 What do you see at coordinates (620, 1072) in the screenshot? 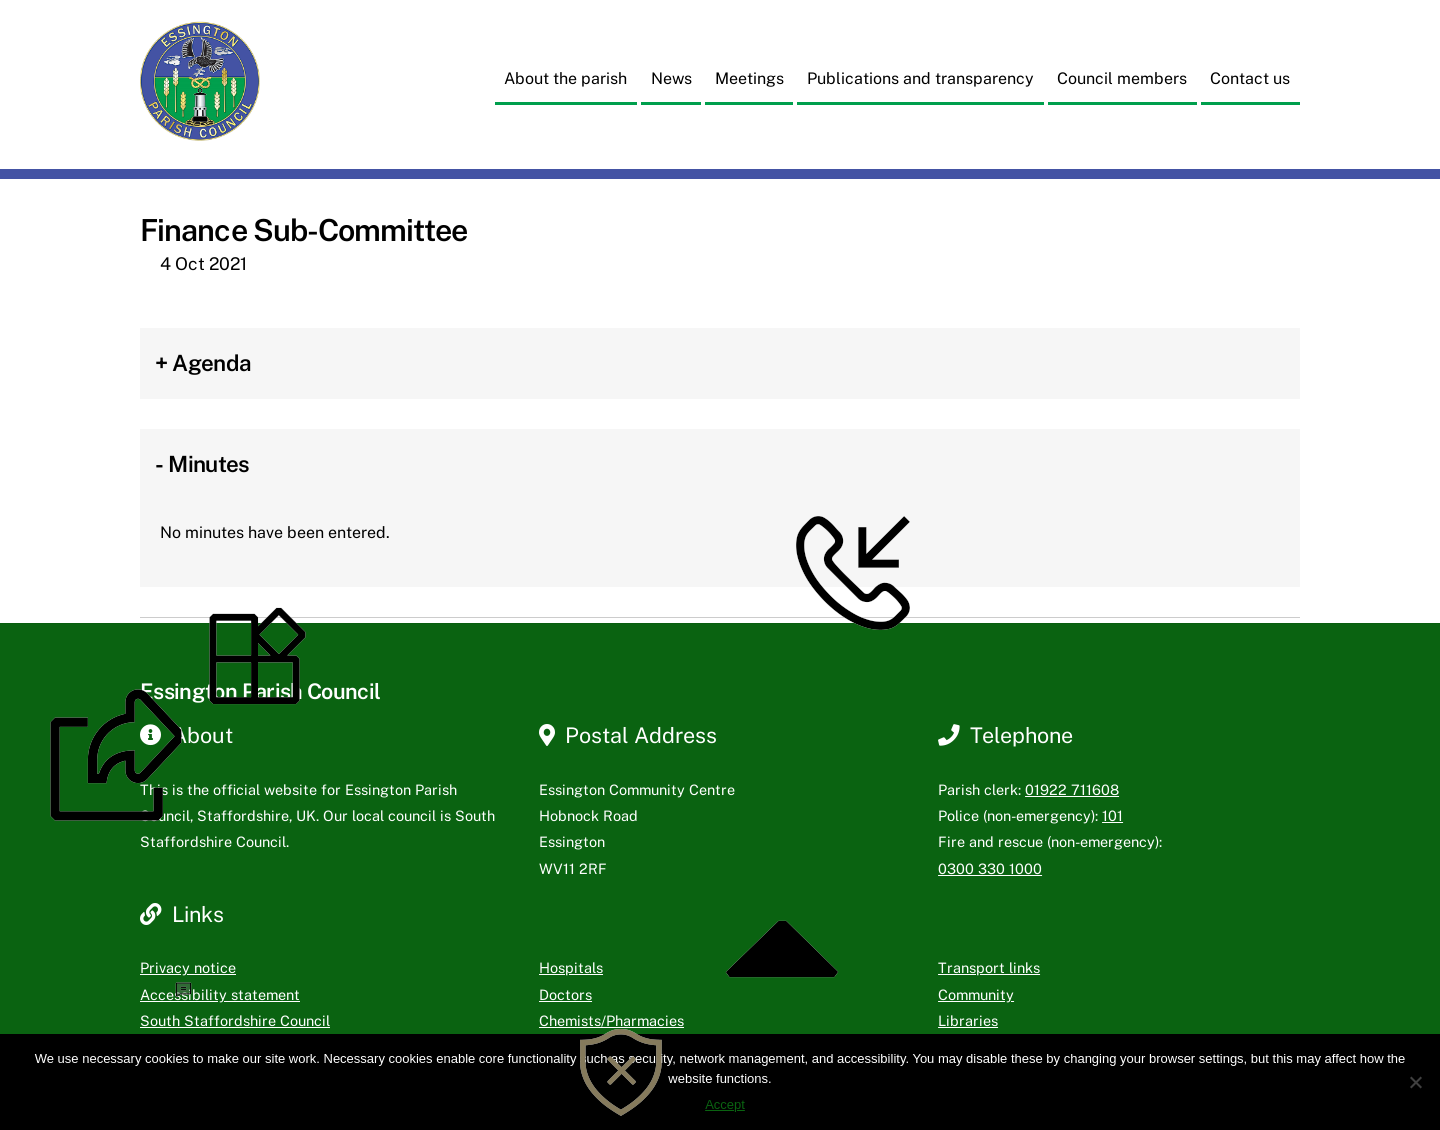
I see `indicates an untrusted workspace or security warning` at bounding box center [620, 1072].